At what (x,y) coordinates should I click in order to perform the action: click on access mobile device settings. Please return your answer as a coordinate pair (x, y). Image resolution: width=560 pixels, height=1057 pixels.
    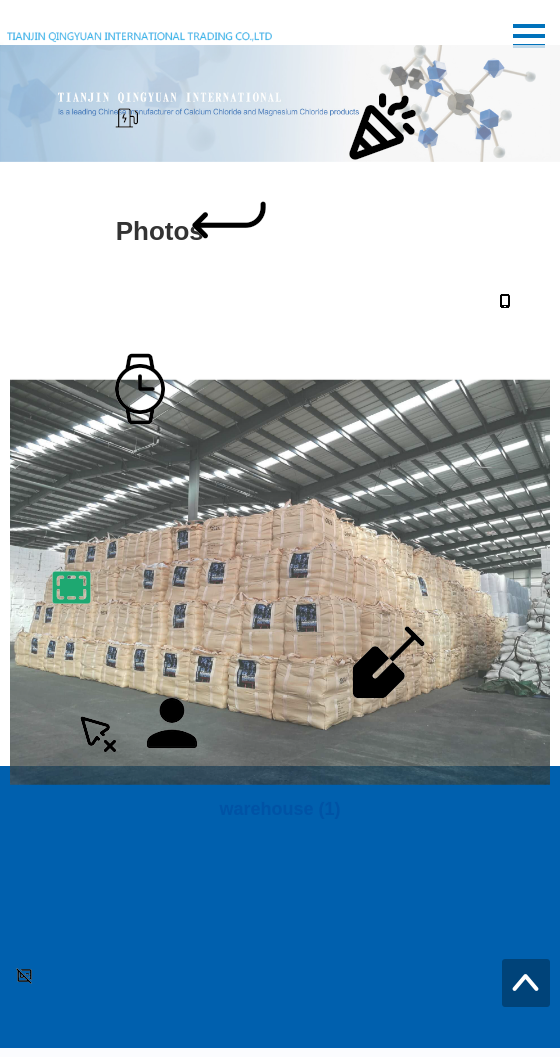
    Looking at the image, I should click on (505, 301).